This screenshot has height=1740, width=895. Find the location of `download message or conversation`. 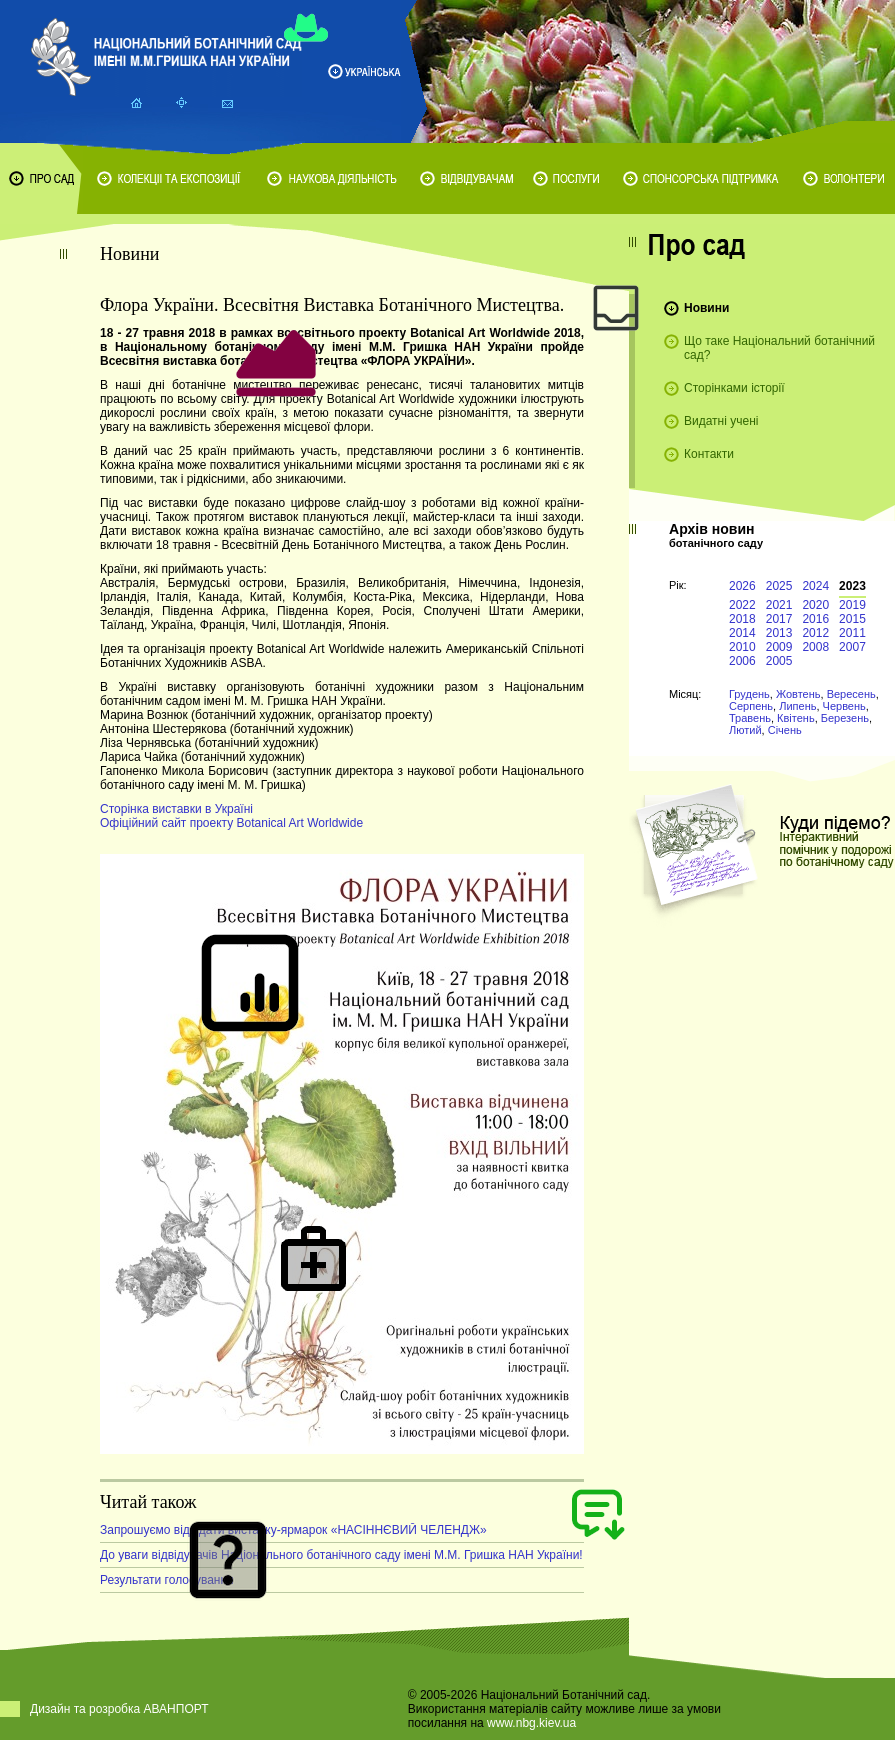

download message or conversation is located at coordinates (597, 1512).